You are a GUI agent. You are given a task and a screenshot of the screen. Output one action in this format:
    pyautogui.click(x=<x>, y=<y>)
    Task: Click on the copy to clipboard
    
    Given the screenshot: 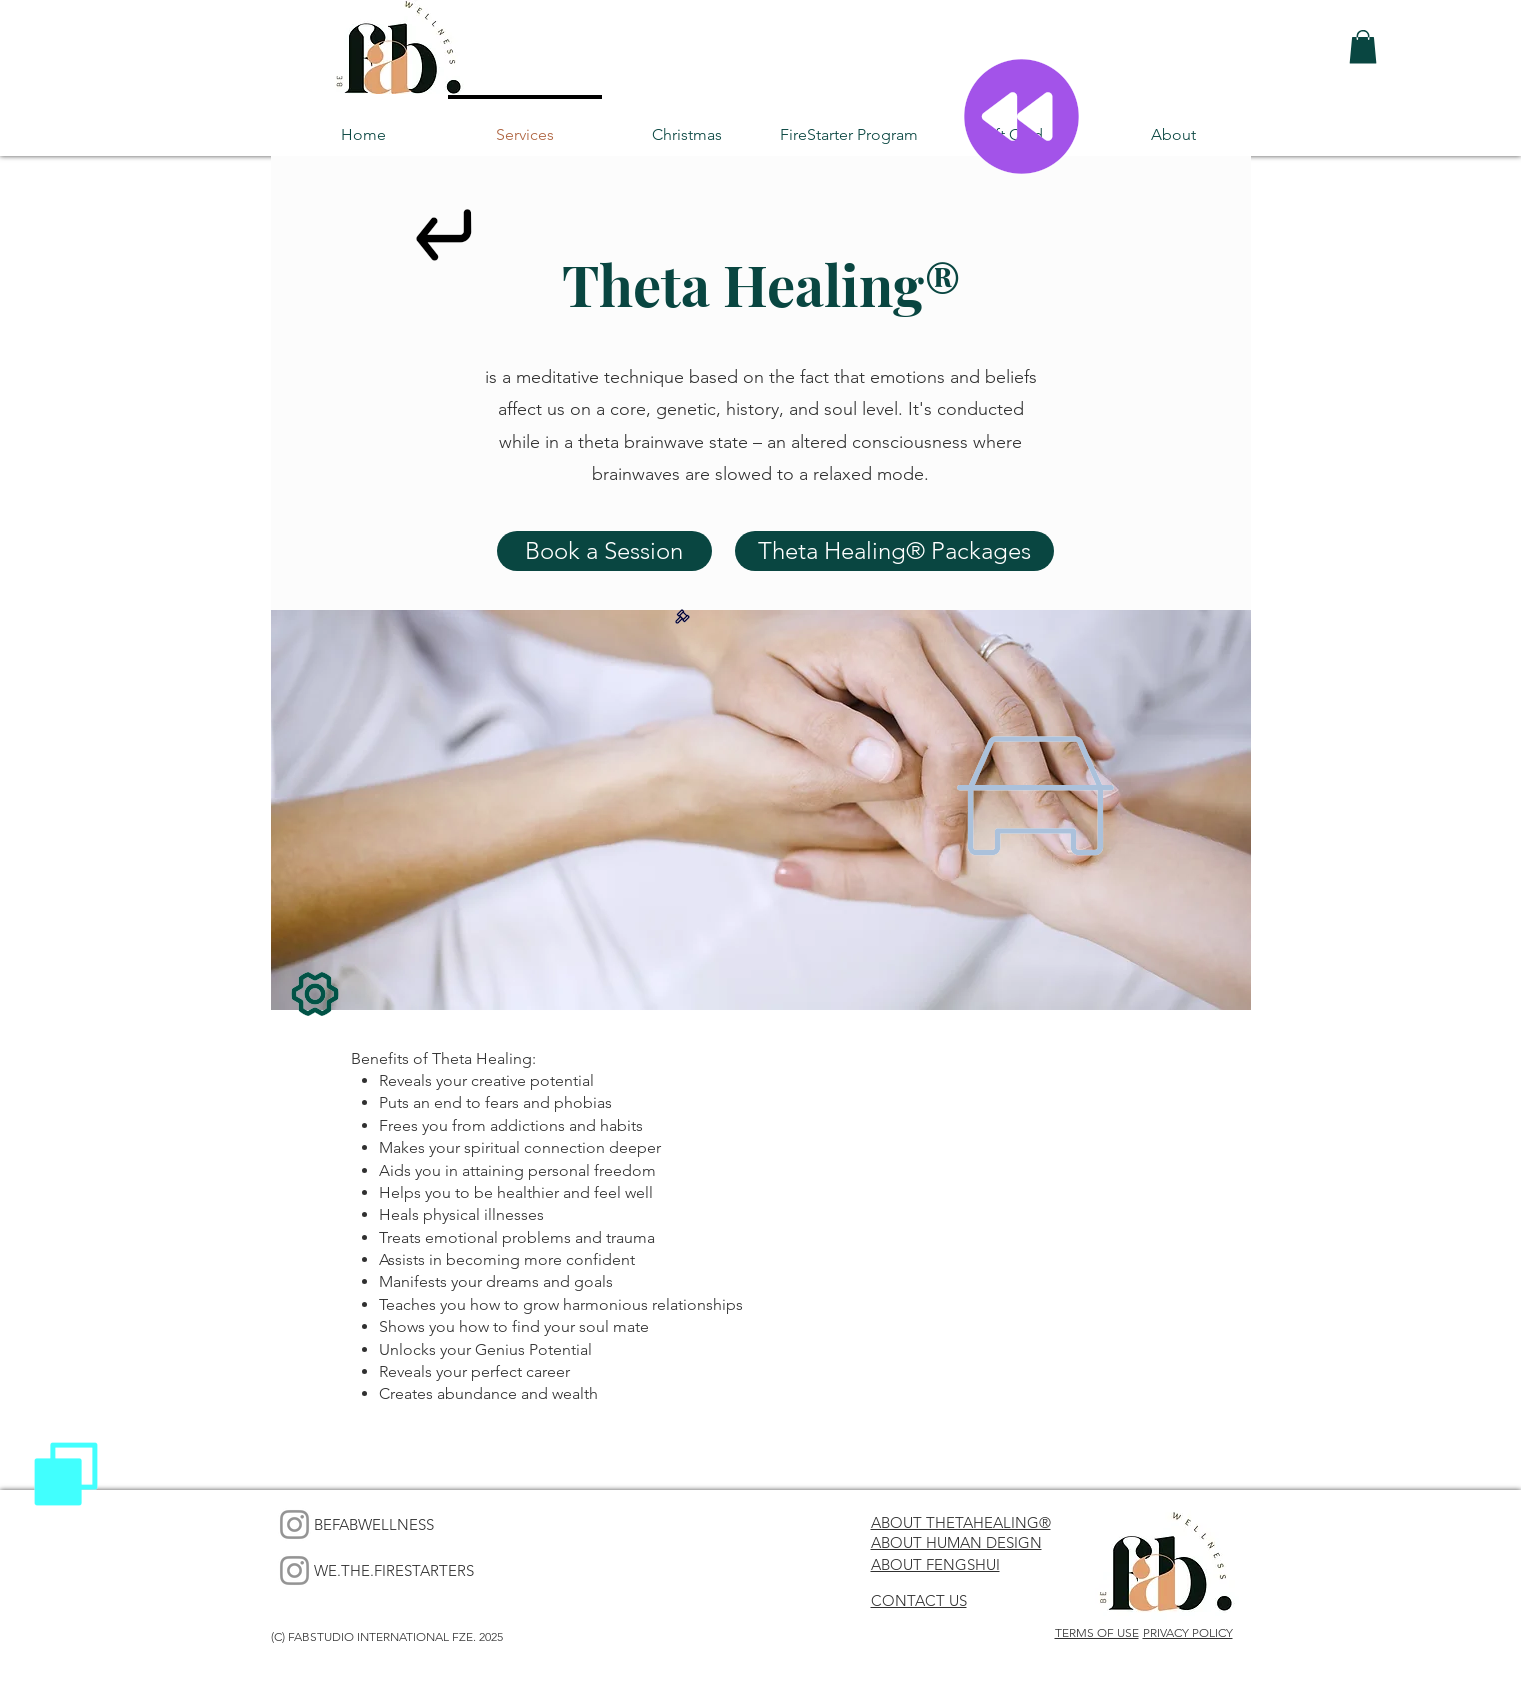 What is the action you would take?
    pyautogui.click(x=66, y=1474)
    